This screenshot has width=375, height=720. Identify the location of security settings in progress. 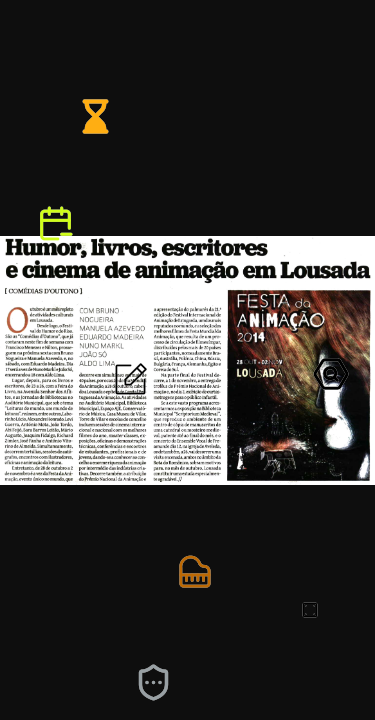
(153, 682).